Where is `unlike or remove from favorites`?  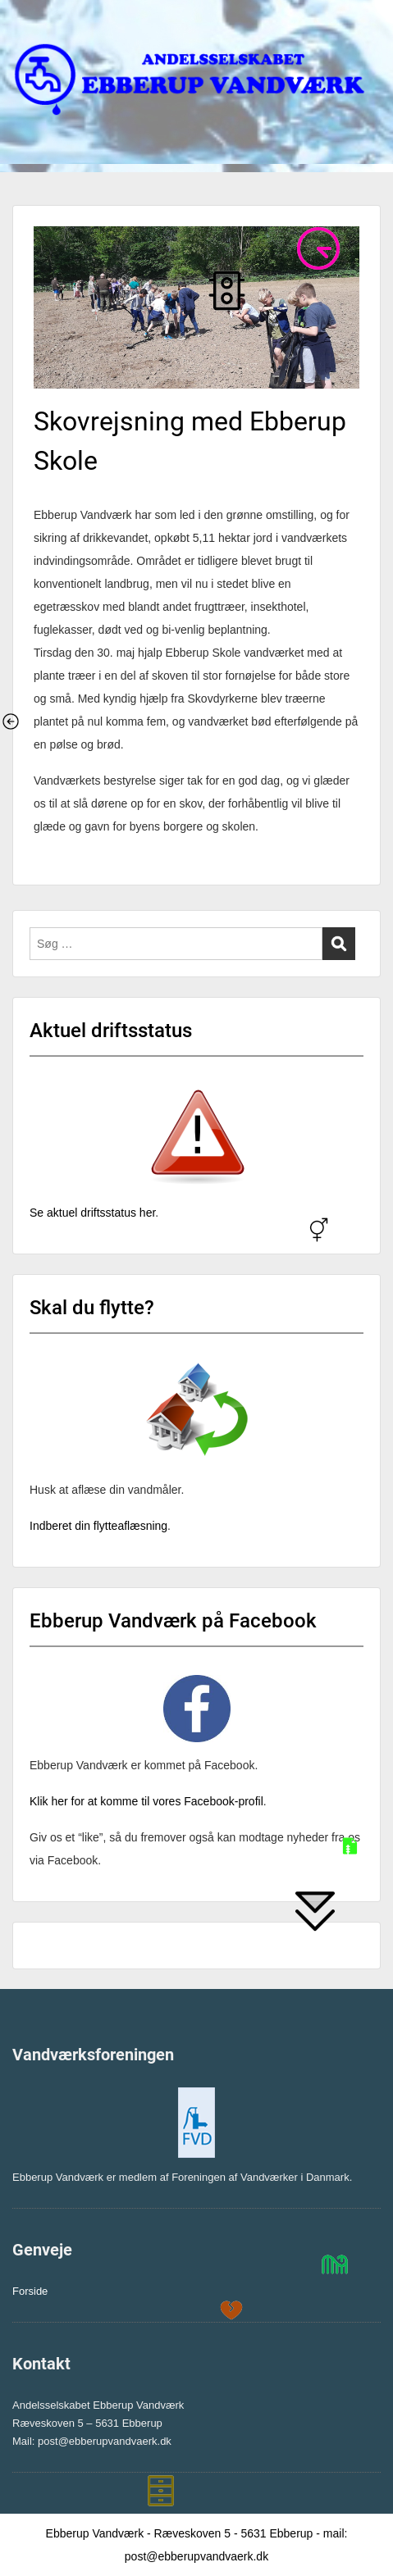 unlike or remove from favorites is located at coordinates (231, 2310).